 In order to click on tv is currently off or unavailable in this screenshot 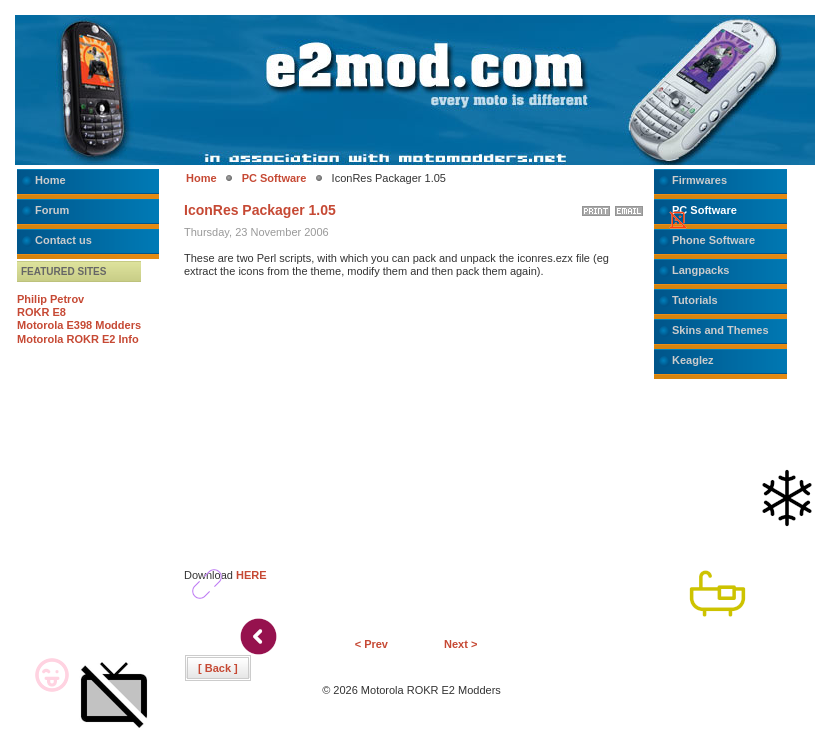, I will do `click(114, 695)`.